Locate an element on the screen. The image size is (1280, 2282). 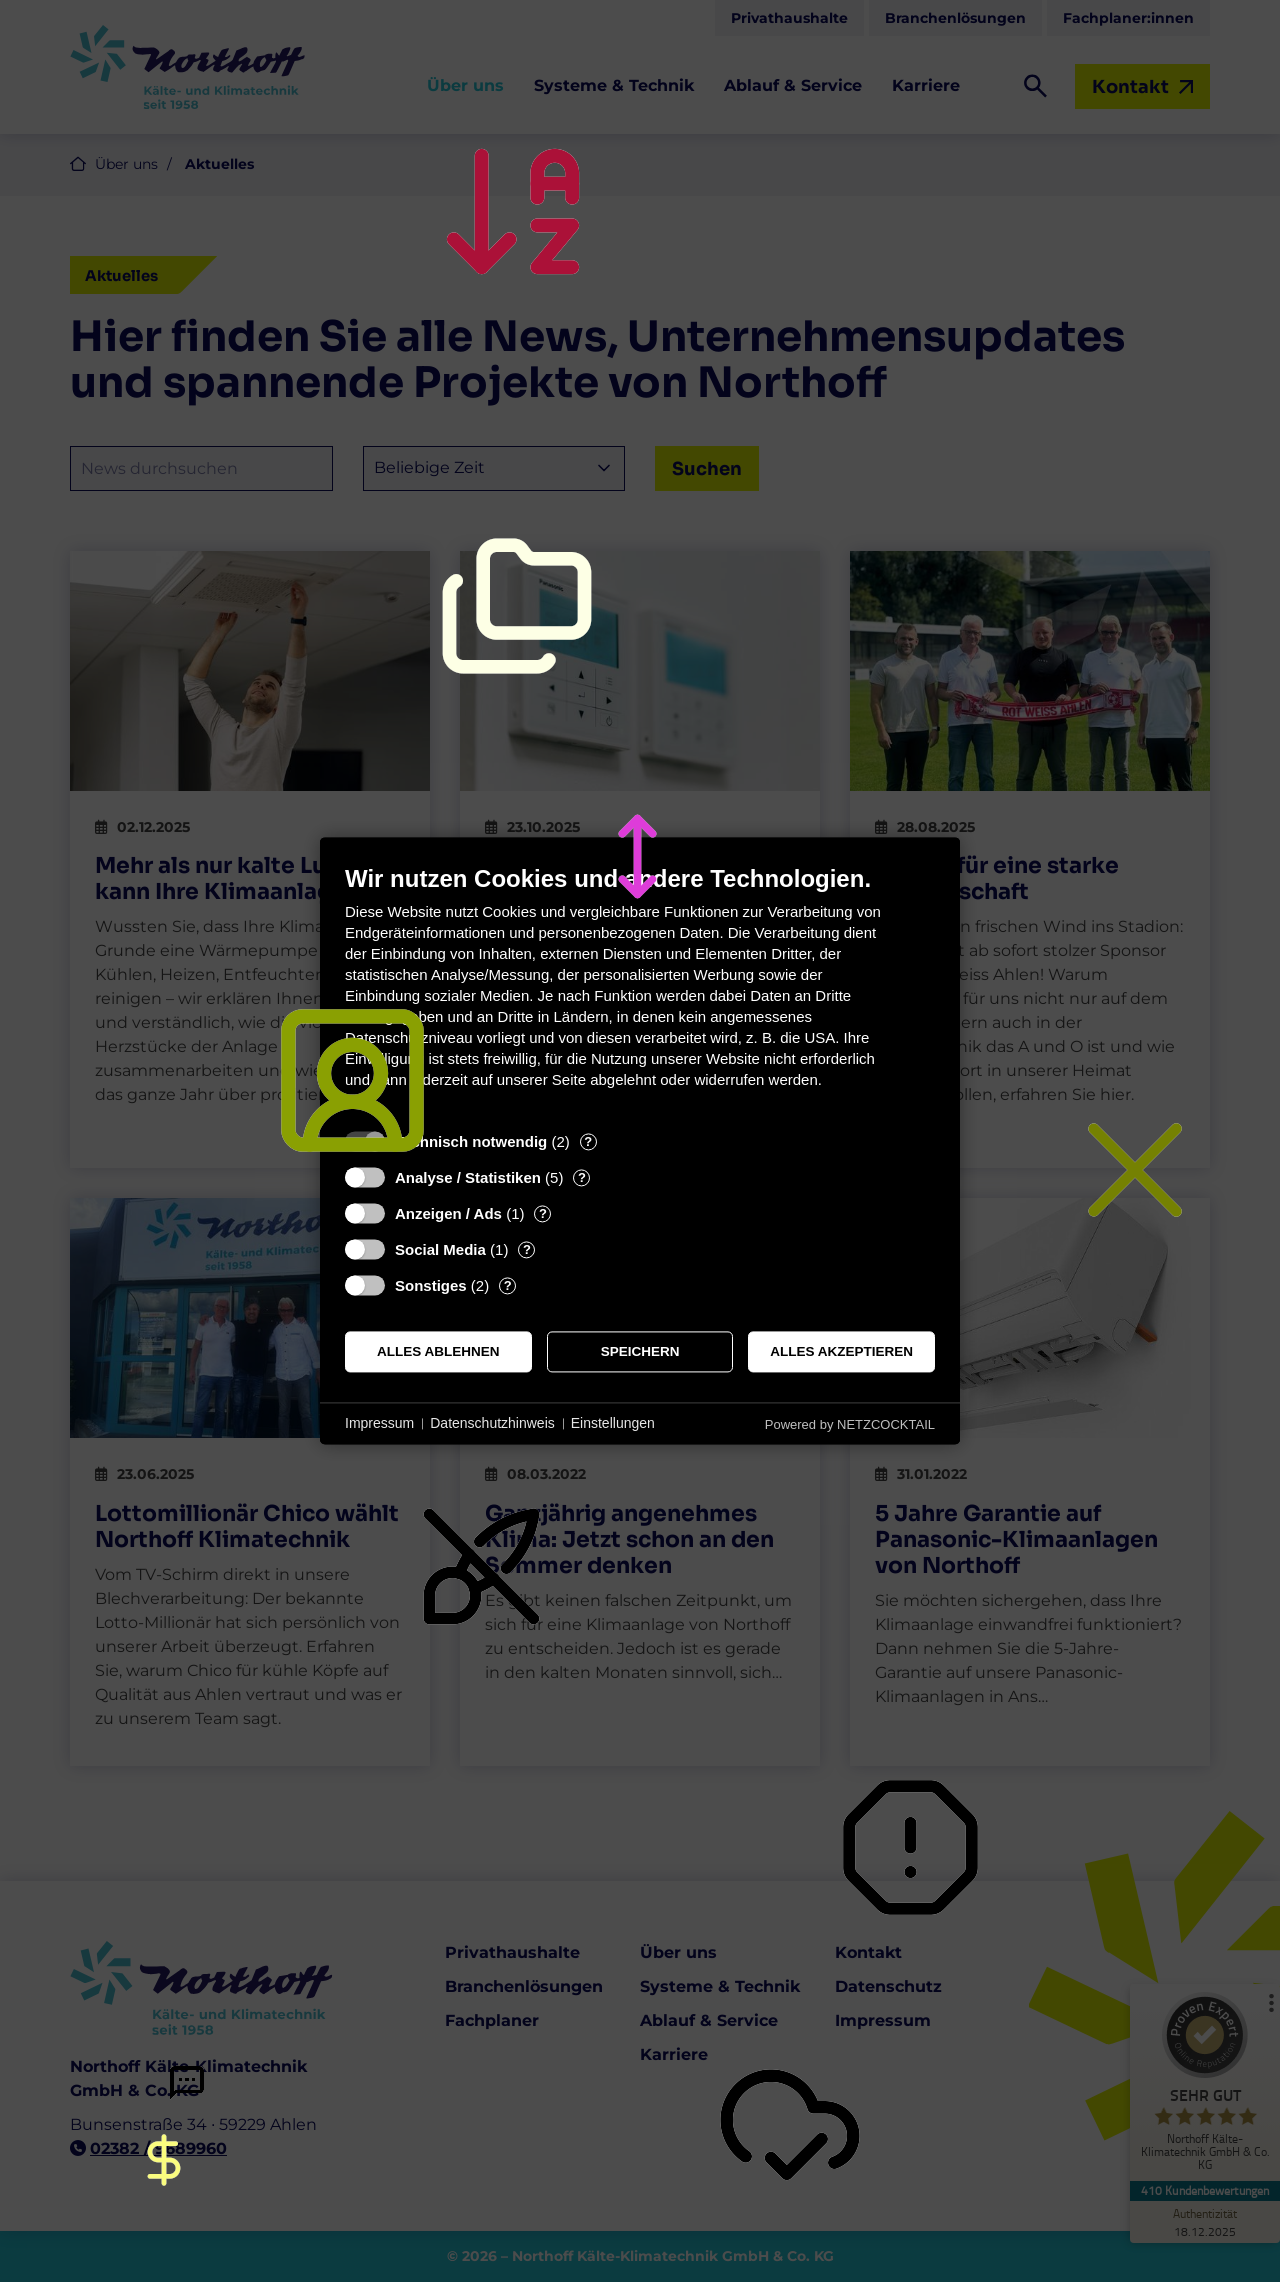
indicates a critical warning or error state is located at coordinates (910, 1847).